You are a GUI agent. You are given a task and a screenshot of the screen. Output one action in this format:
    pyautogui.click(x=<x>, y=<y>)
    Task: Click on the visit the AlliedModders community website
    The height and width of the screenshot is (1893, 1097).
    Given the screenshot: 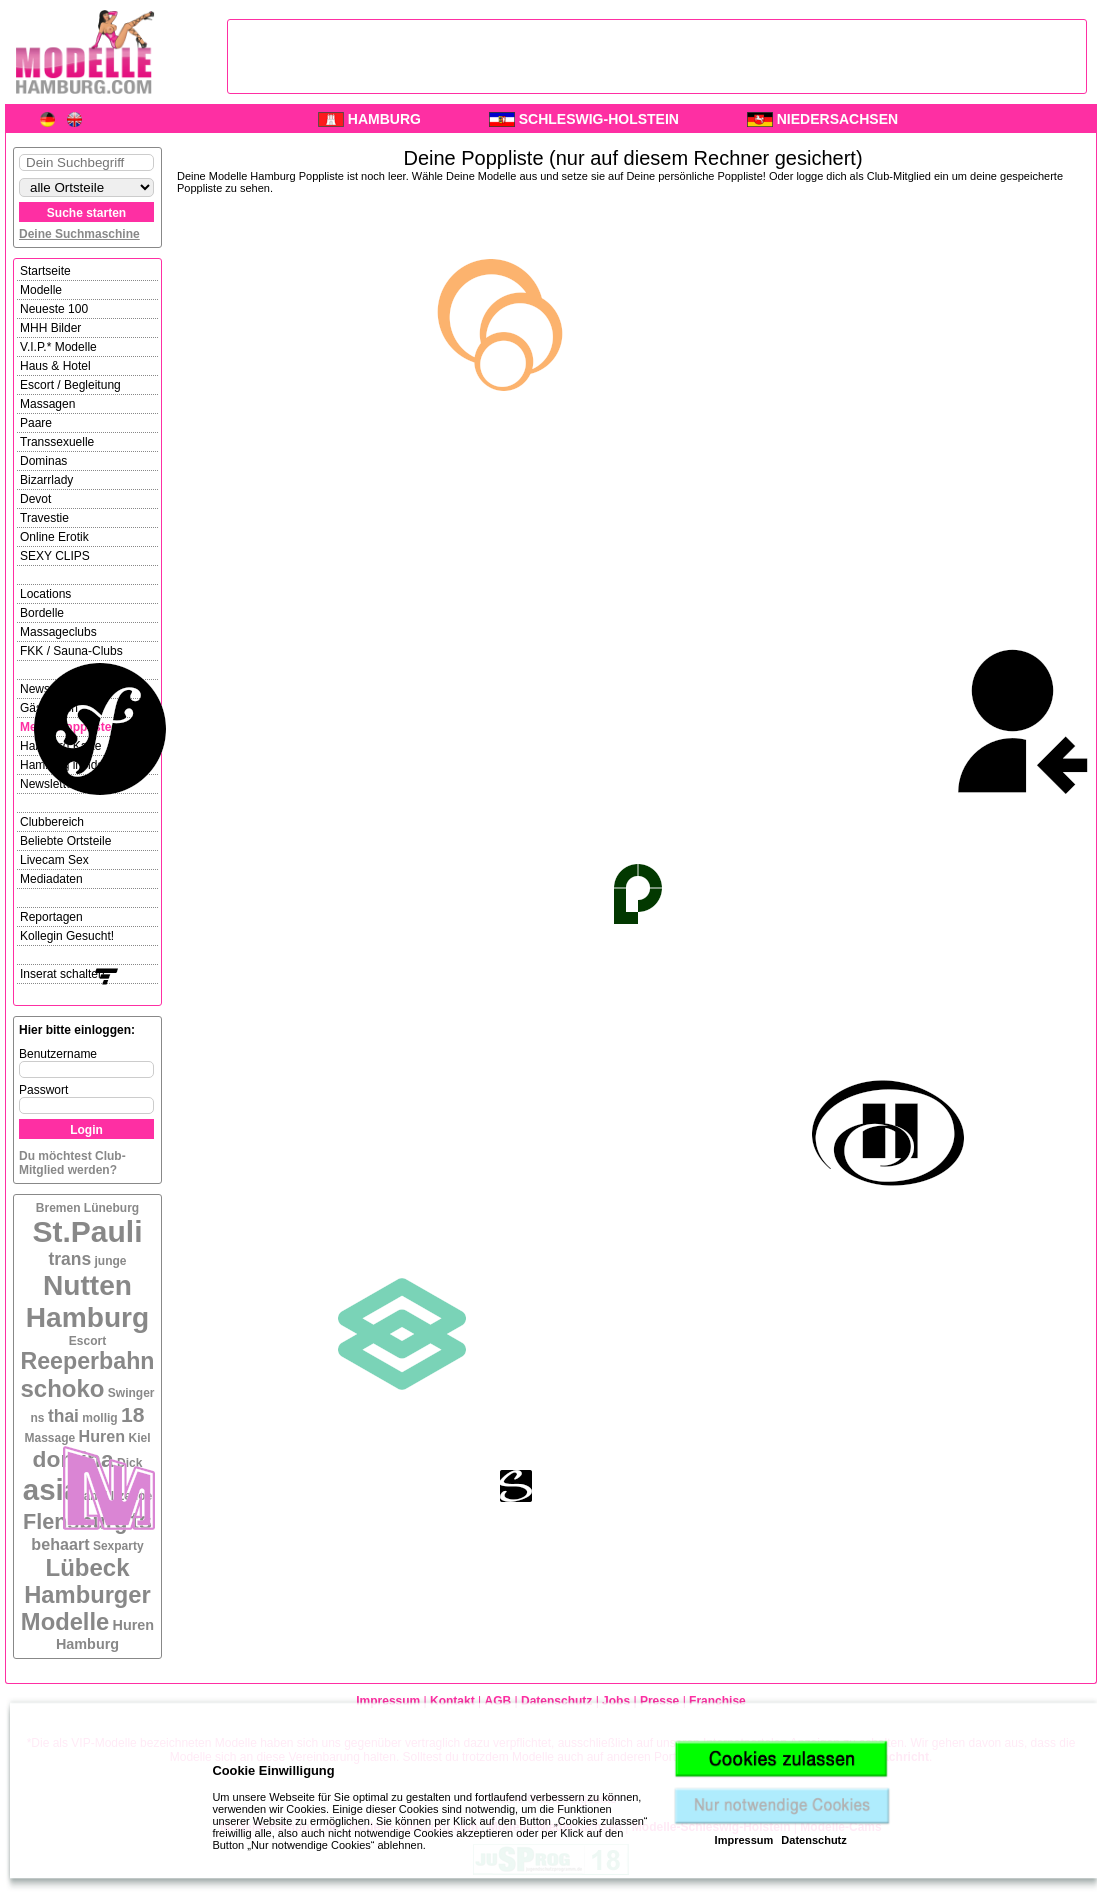 What is the action you would take?
    pyautogui.click(x=109, y=1488)
    